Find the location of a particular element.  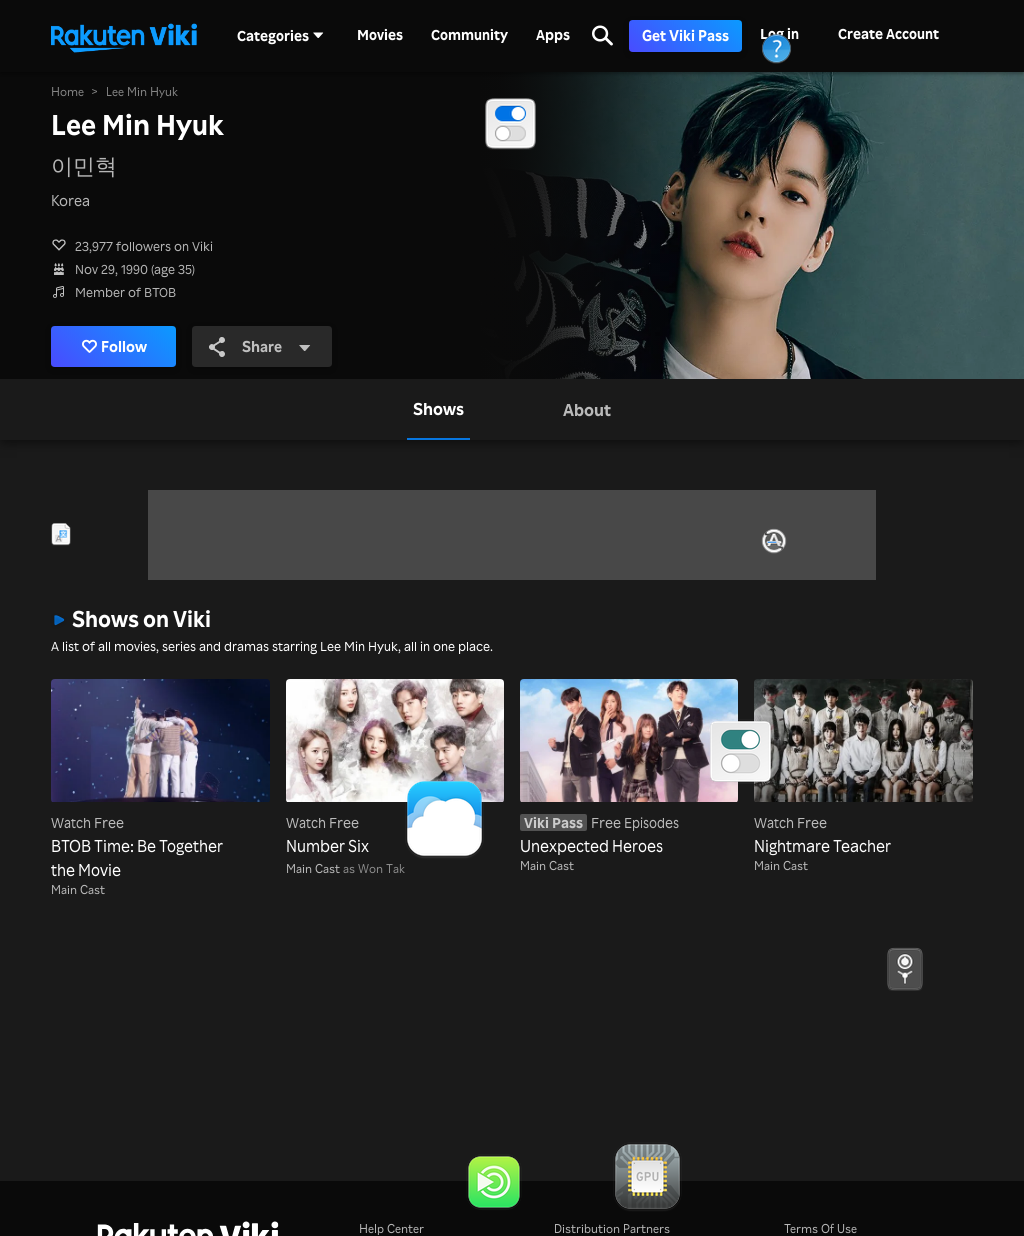

open gnome tweaks to customize desktop settings is located at coordinates (740, 751).